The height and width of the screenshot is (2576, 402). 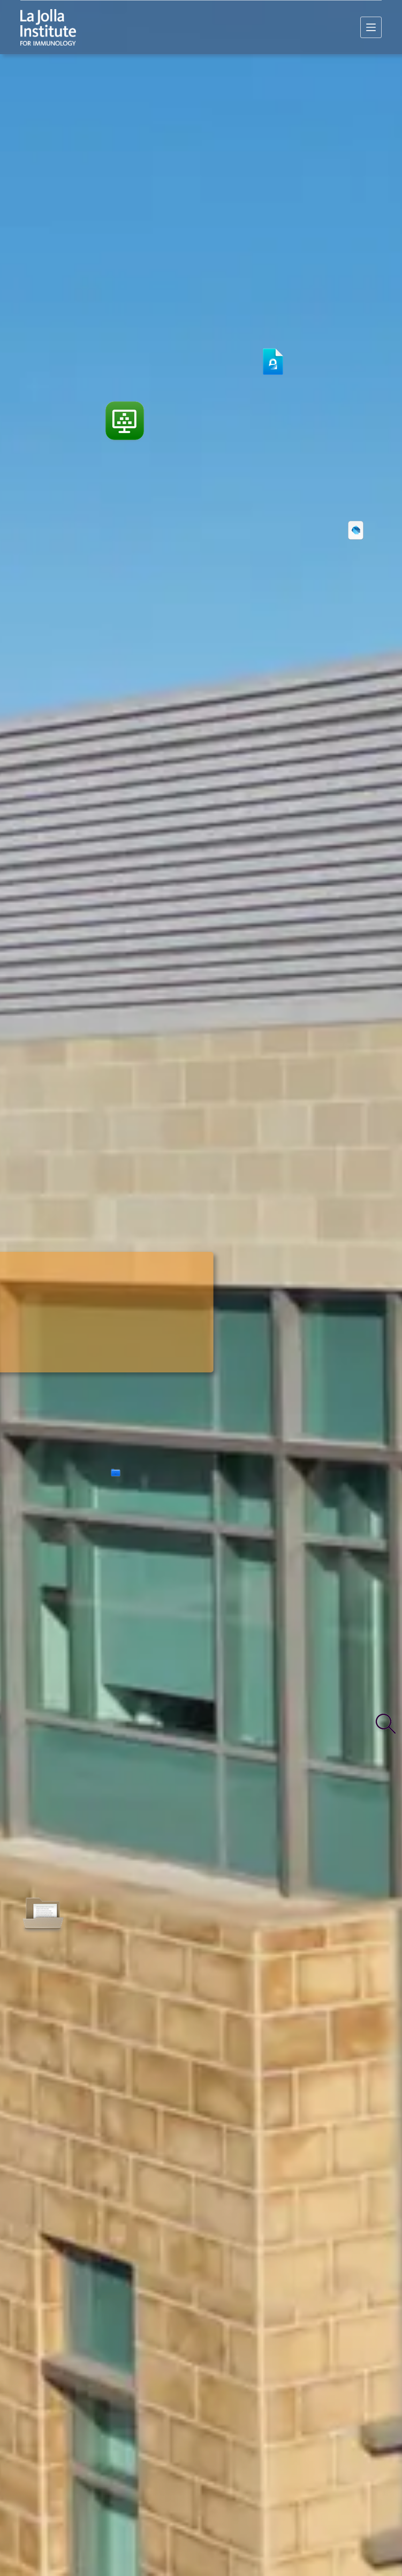 I want to click on open an existing document or file, so click(x=43, y=1915).